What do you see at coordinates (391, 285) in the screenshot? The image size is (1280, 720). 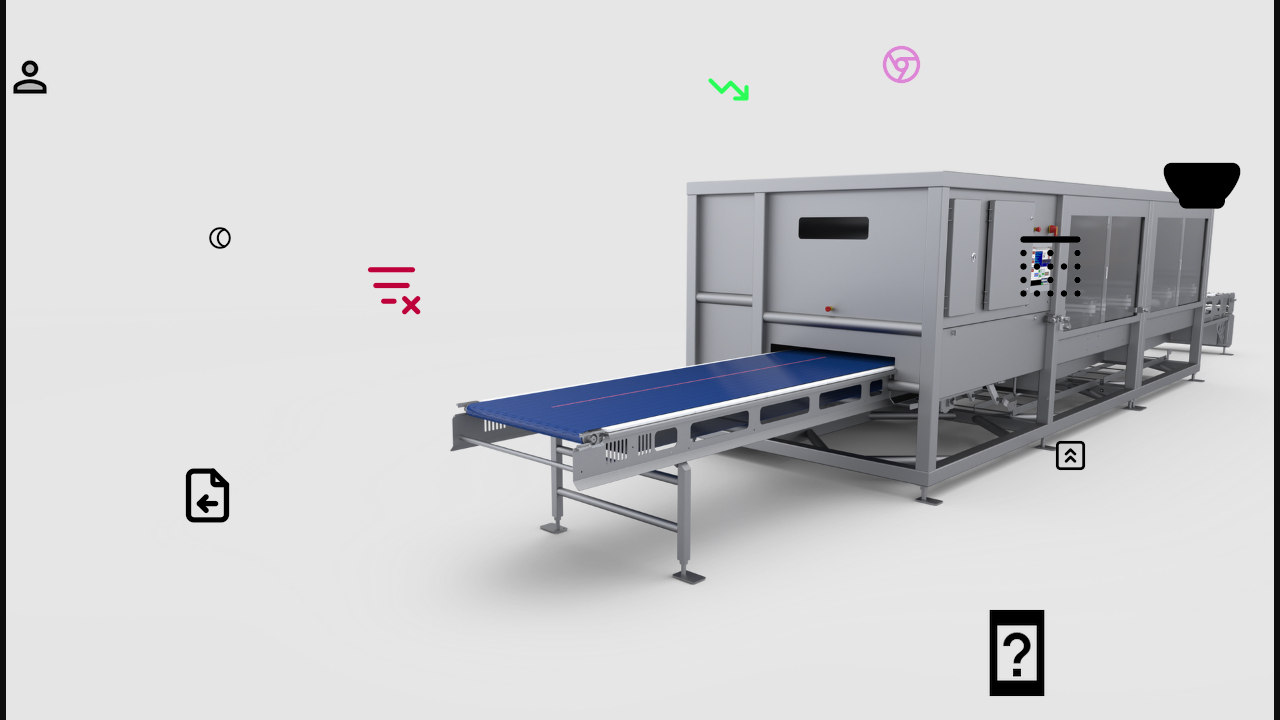 I see `clear all active filters` at bounding box center [391, 285].